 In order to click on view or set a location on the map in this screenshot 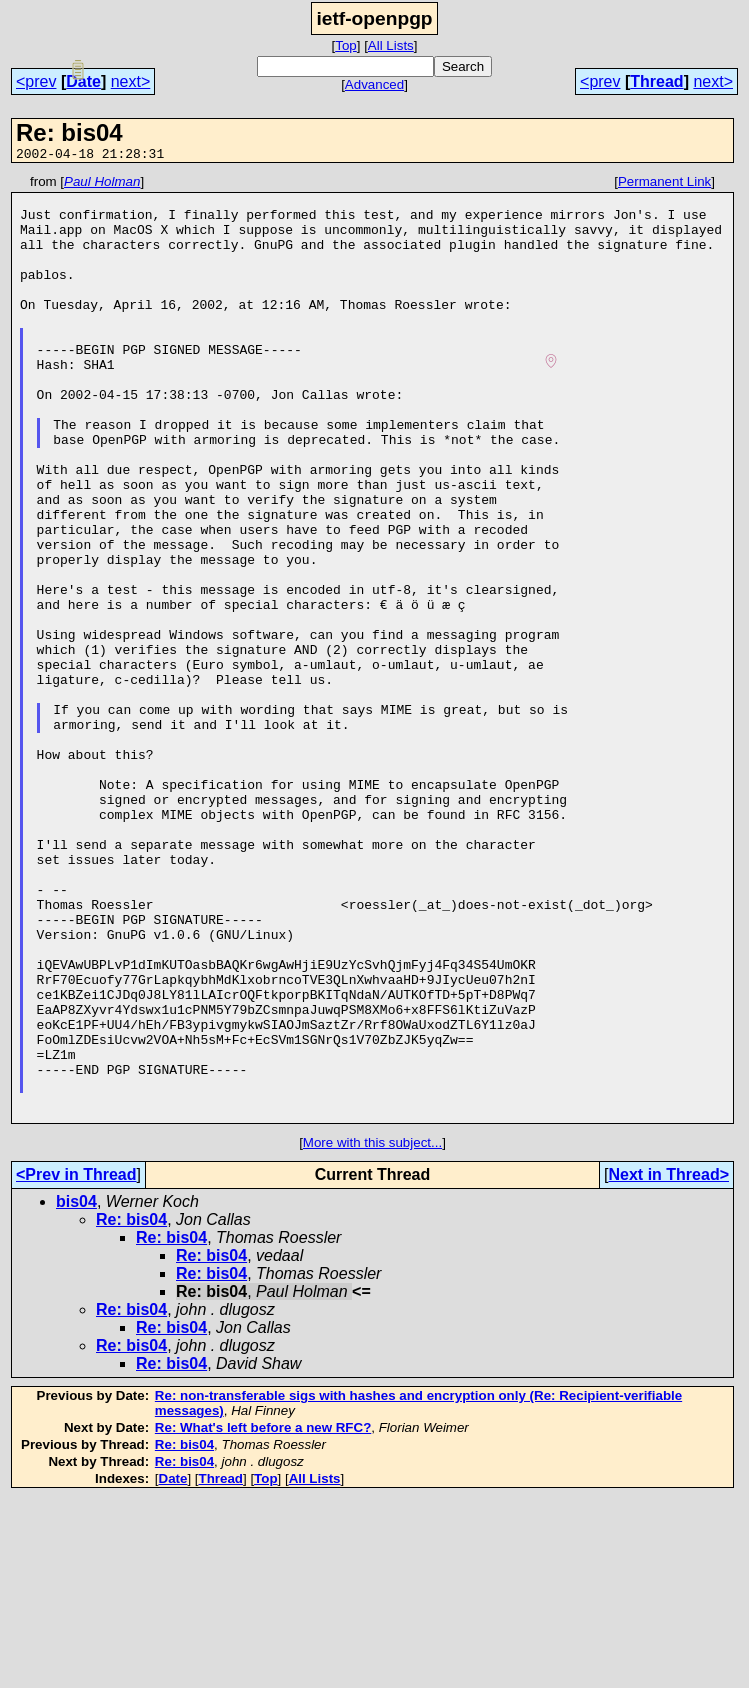, I will do `click(551, 361)`.